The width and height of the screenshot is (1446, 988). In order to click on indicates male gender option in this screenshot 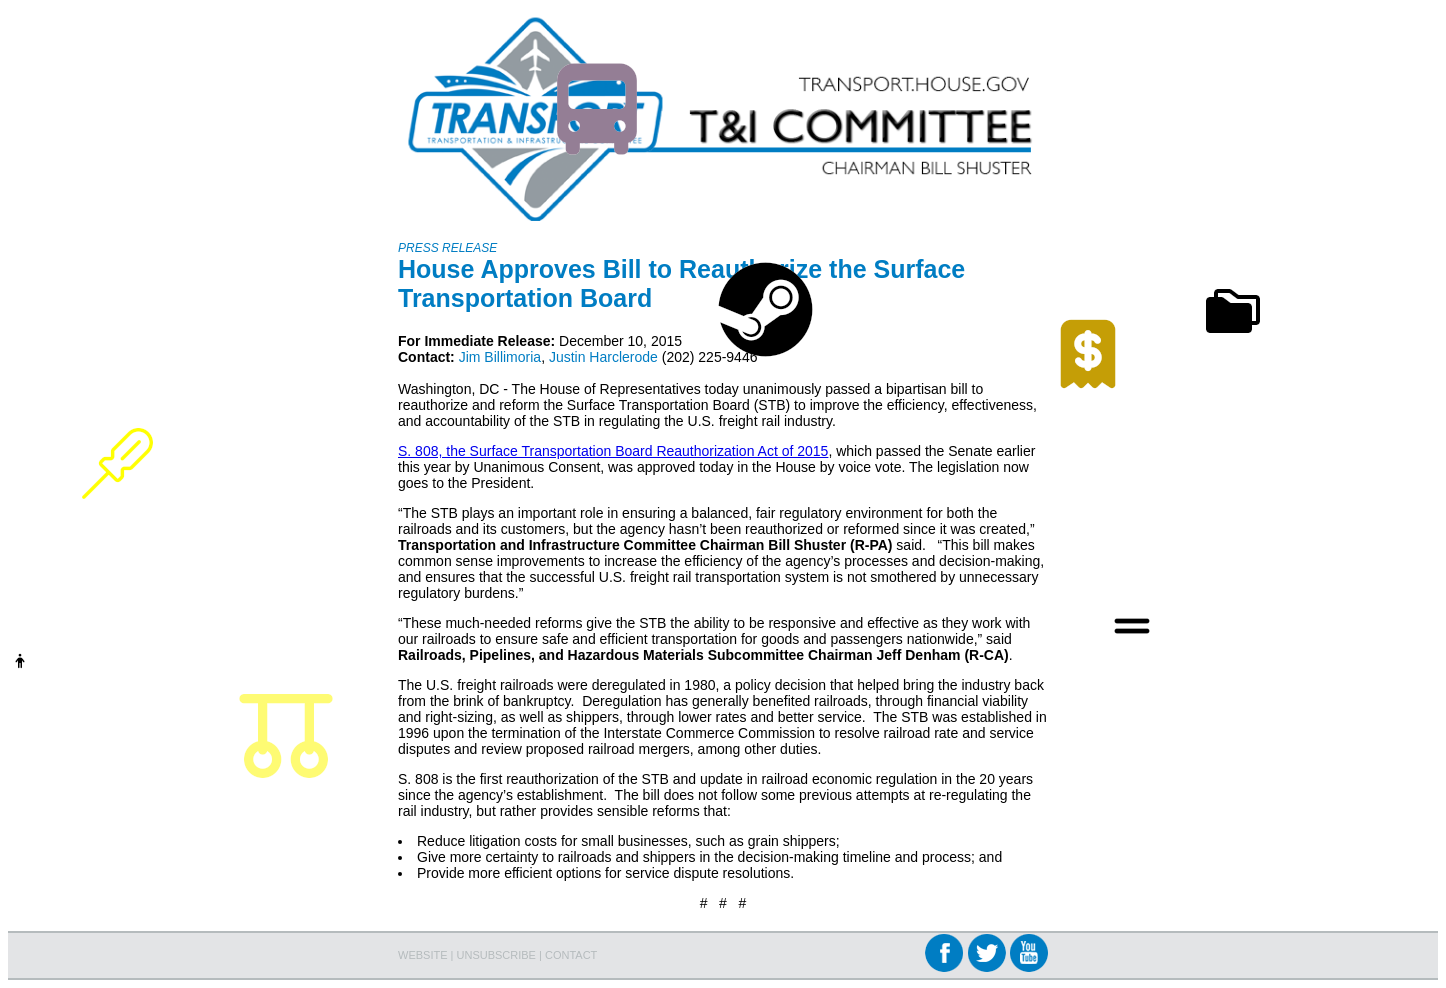, I will do `click(20, 661)`.